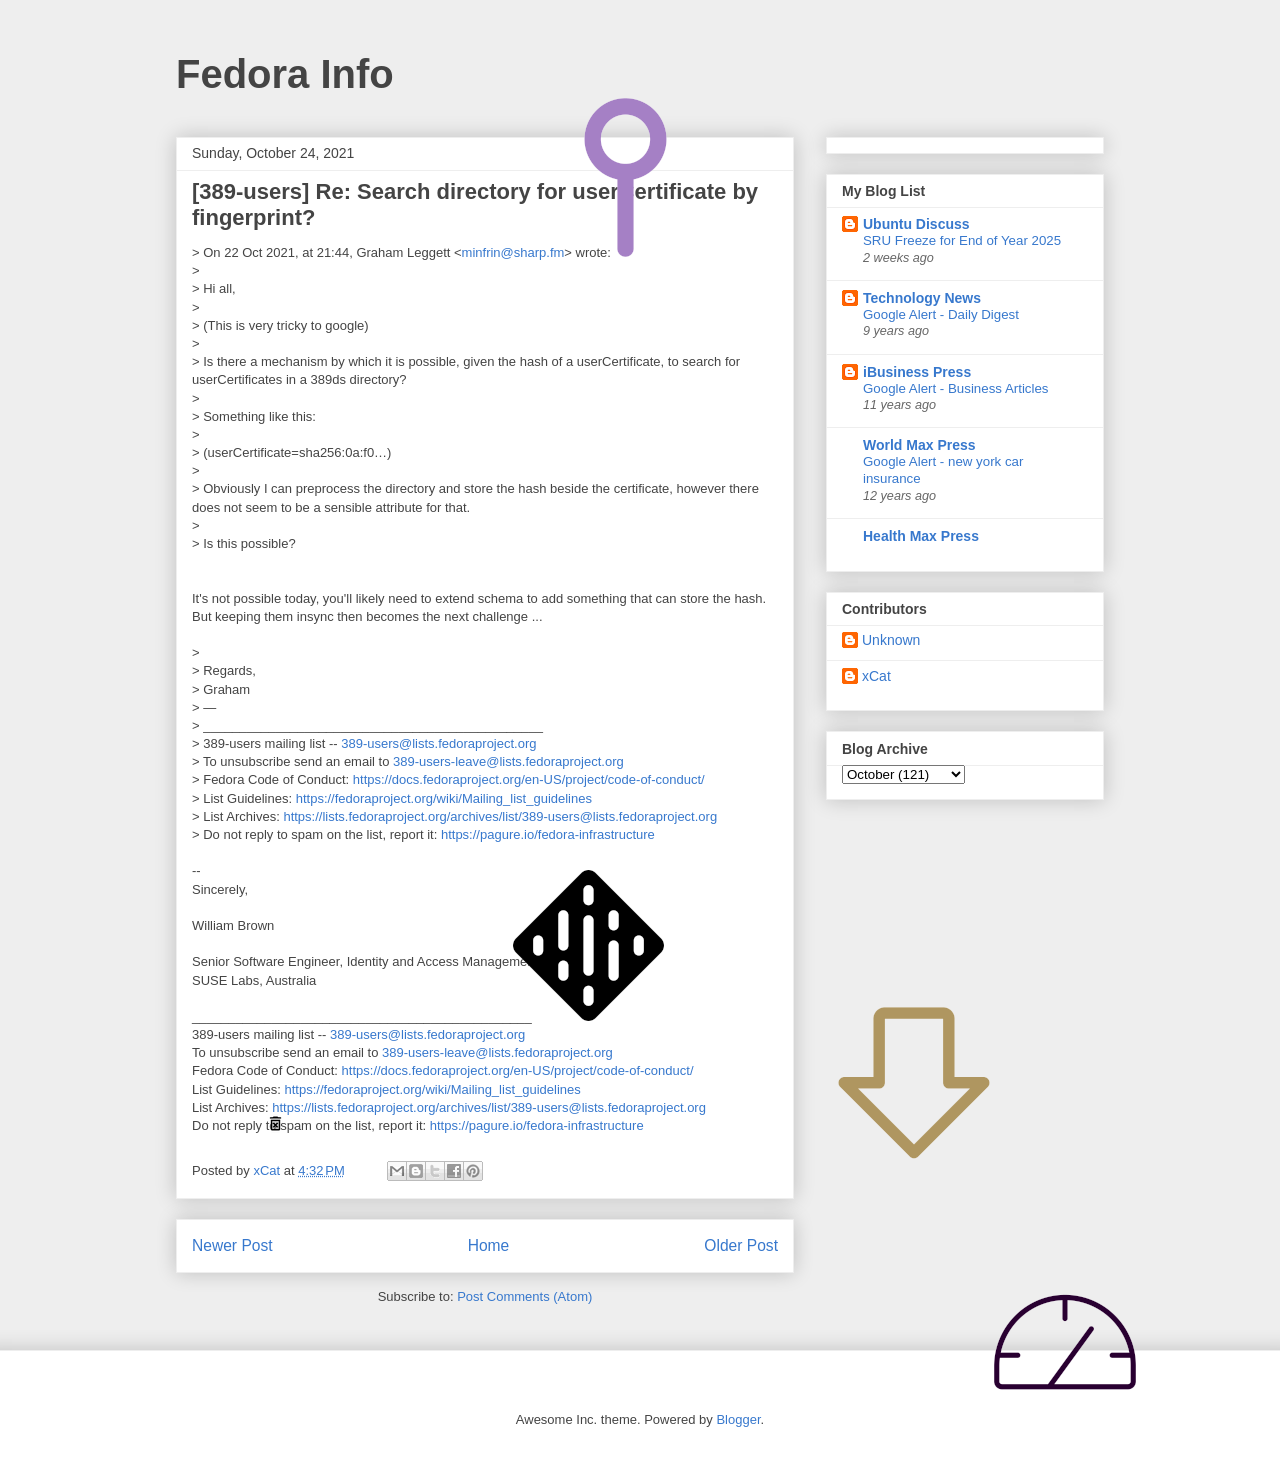 The image size is (1280, 1459). What do you see at coordinates (625, 177) in the screenshot?
I see `mark a location on the map` at bounding box center [625, 177].